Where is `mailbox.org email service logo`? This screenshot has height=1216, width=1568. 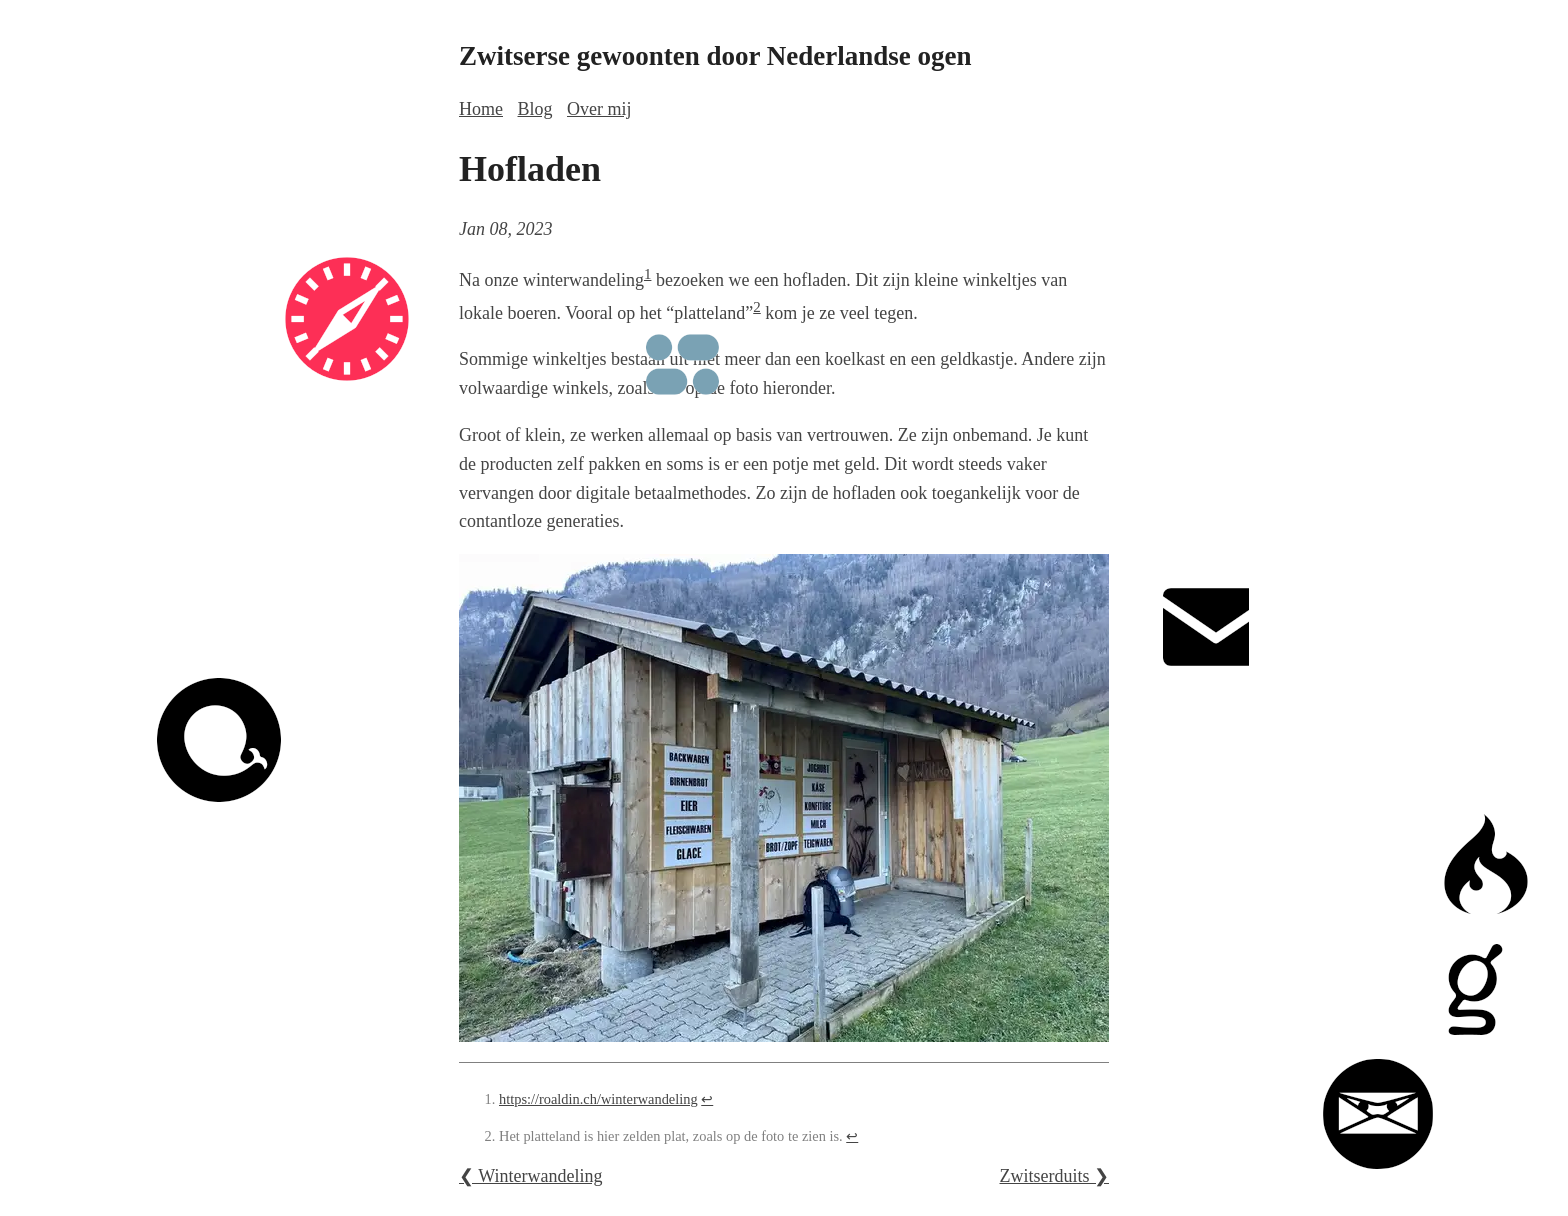 mailbox.org email service logo is located at coordinates (1206, 627).